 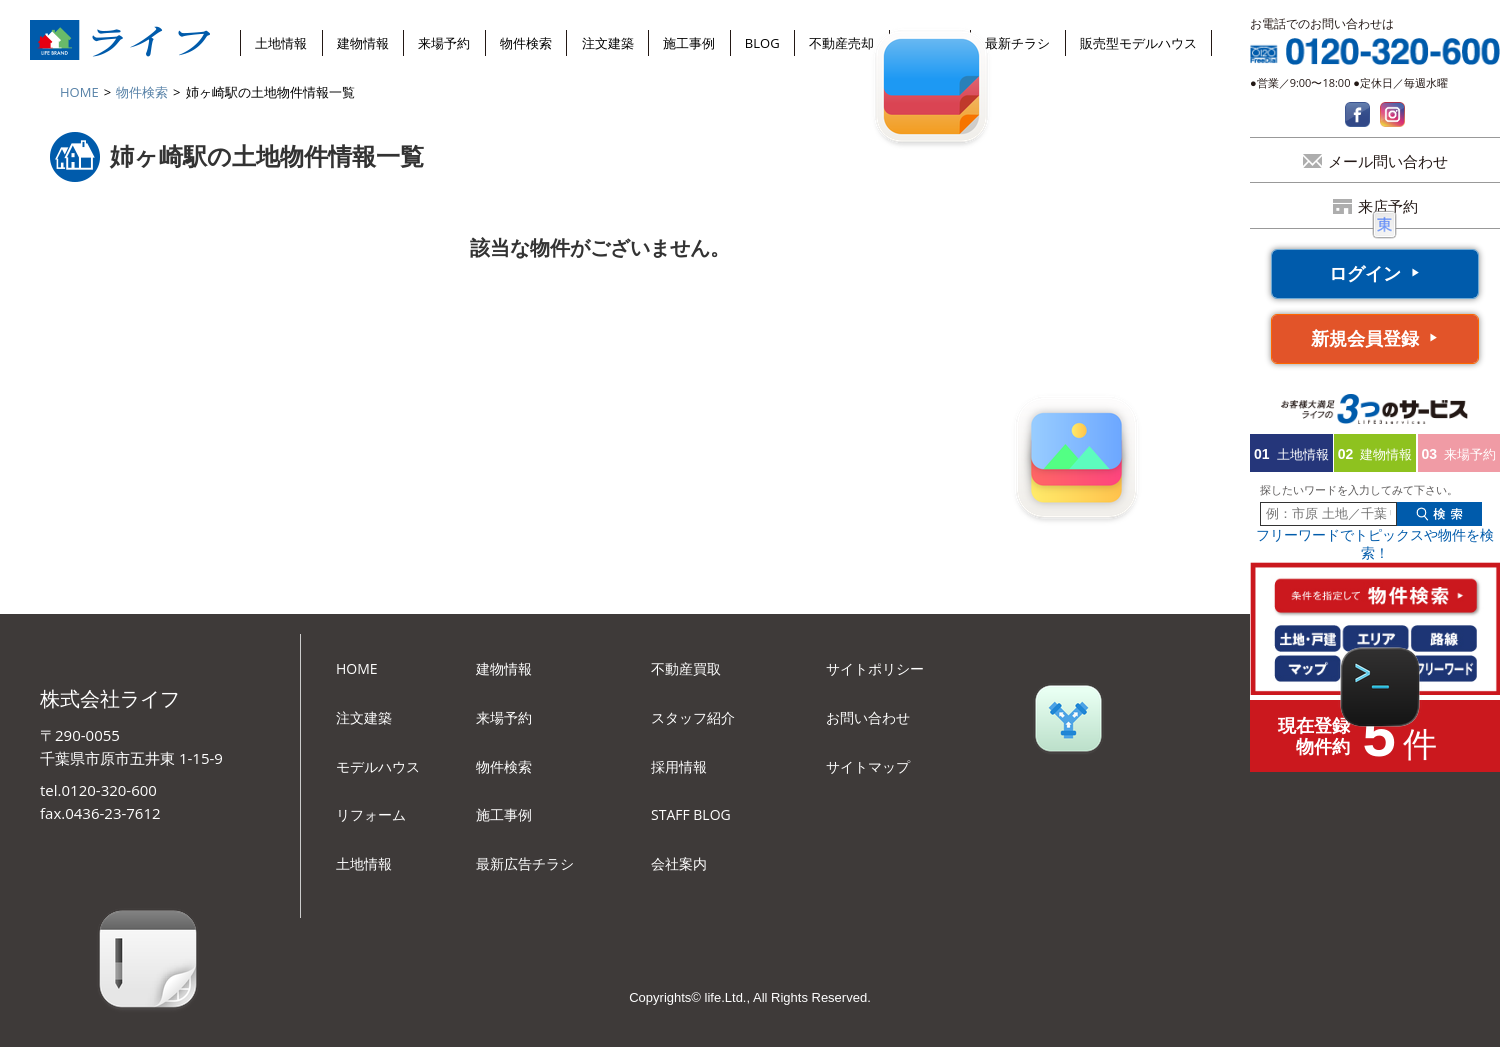 What do you see at coordinates (1076, 457) in the screenshot?
I see `open imagefan reloaded photo viewer app` at bounding box center [1076, 457].